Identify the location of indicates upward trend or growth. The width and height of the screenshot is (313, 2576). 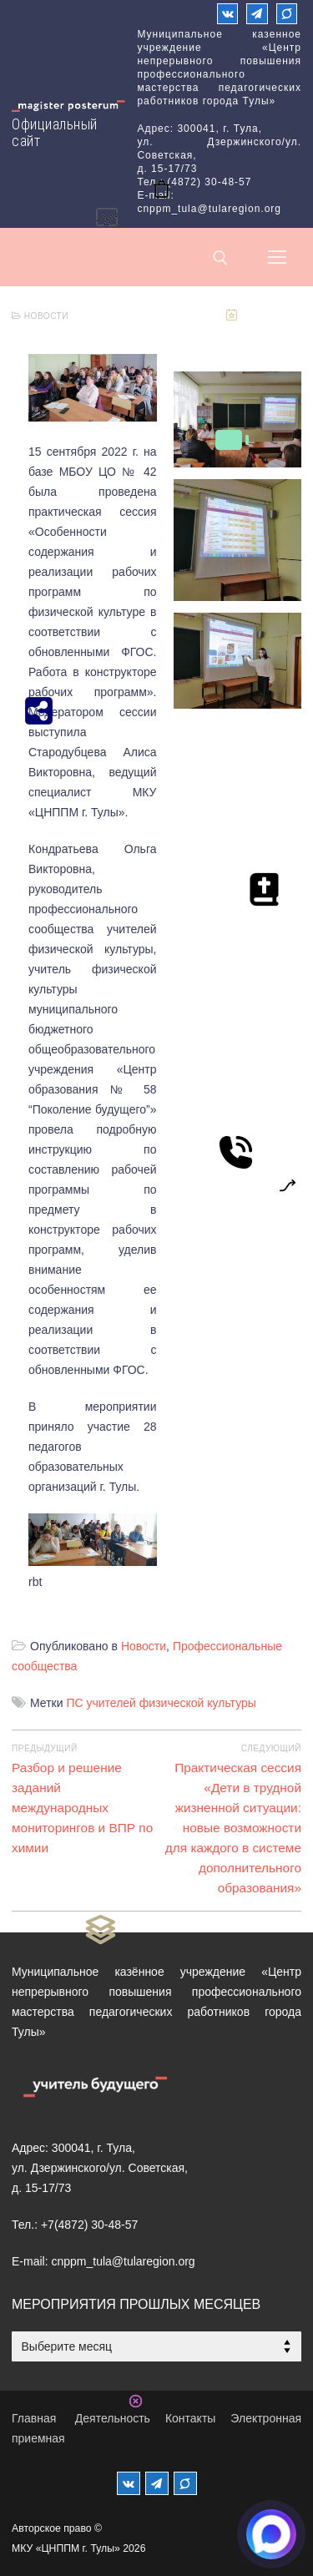
(287, 1185).